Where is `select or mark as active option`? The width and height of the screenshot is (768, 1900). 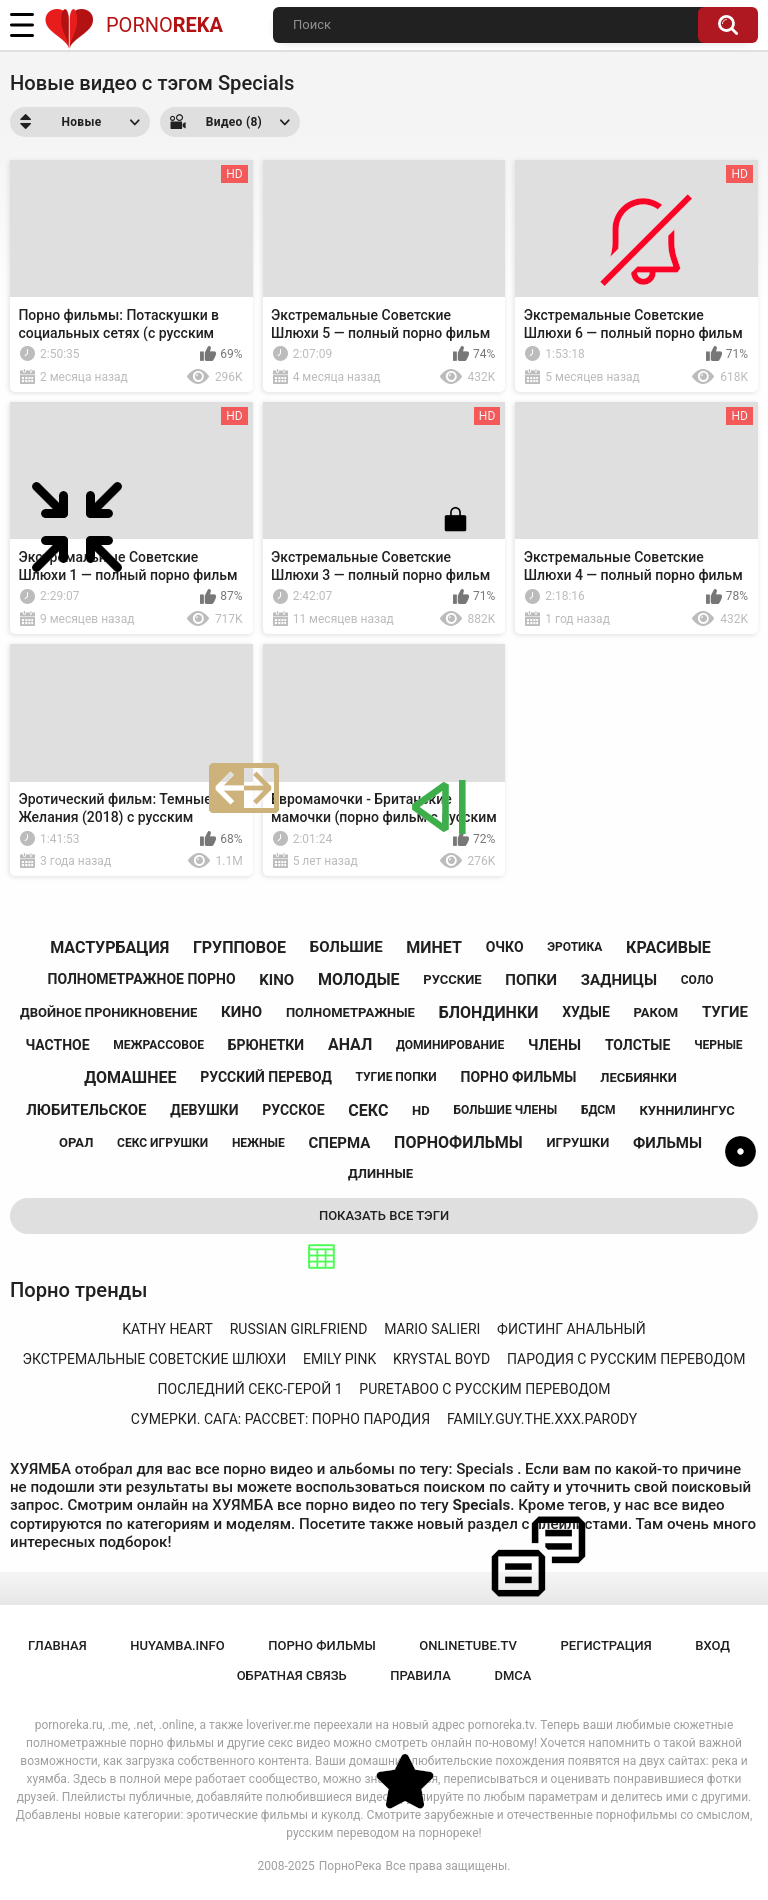
select or mark as active option is located at coordinates (740, 1151).